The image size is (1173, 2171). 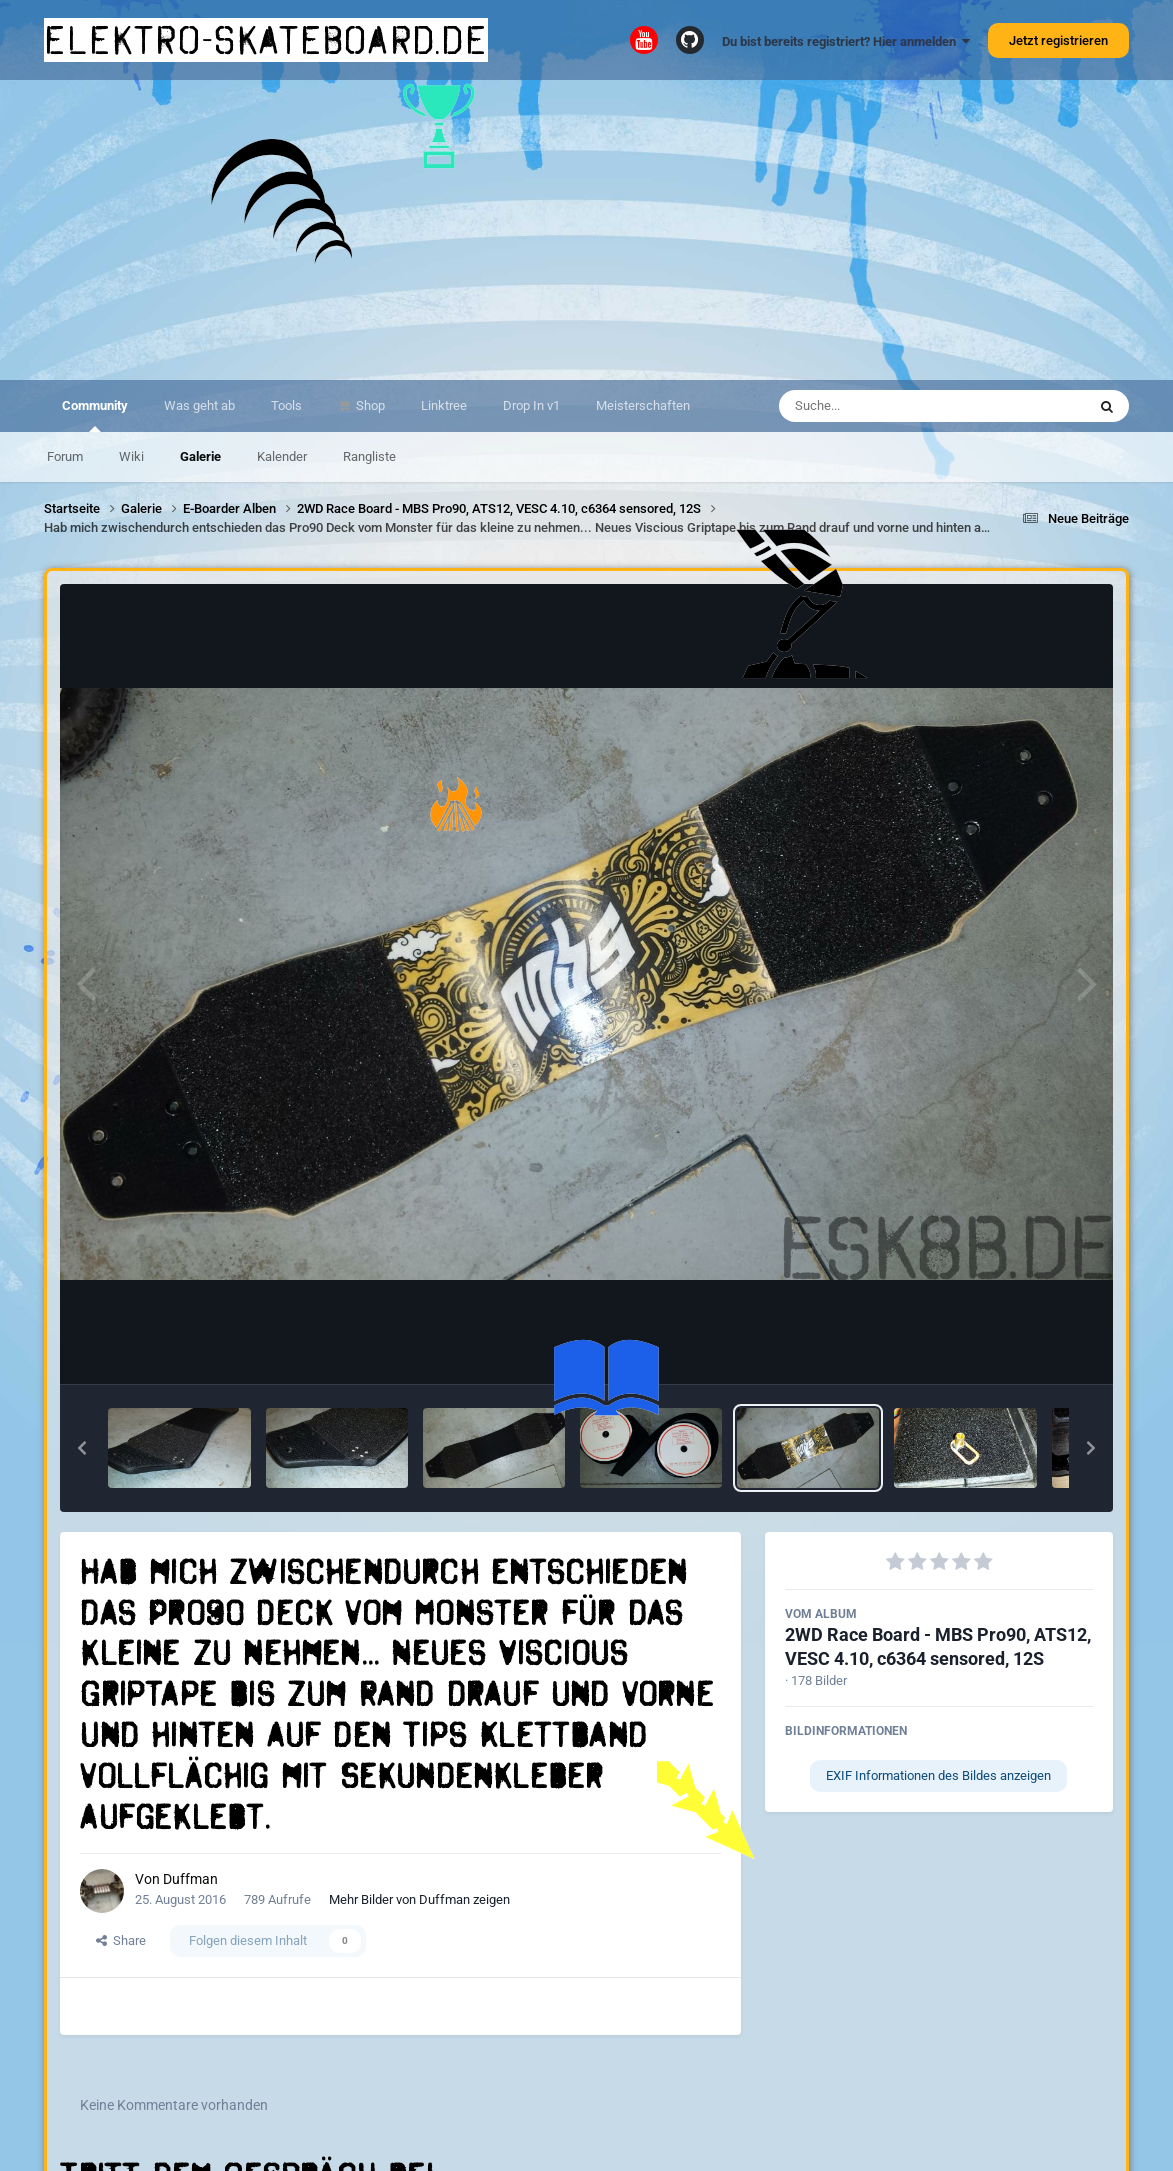 I want to click on indicates critical hit or piercing damage, so click(x=706, y=1810).